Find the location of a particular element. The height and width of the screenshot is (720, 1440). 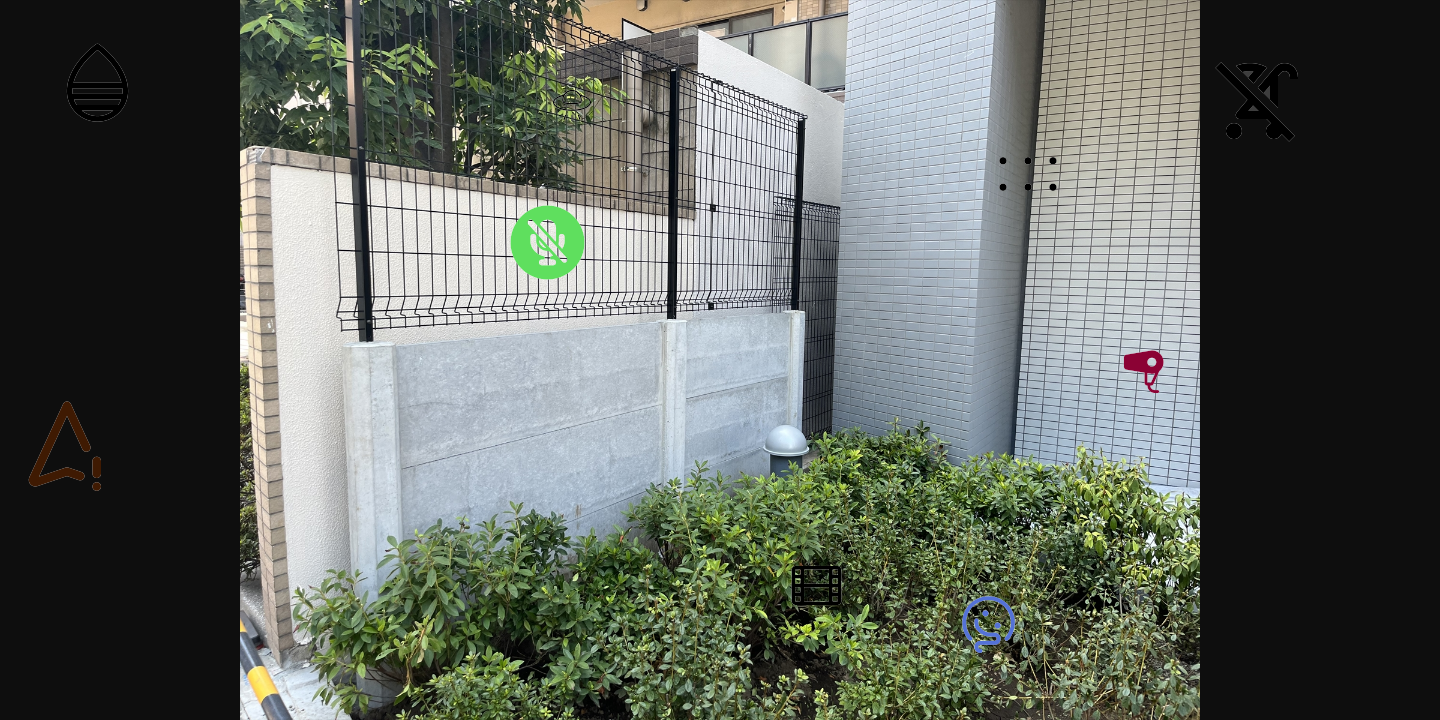

navigation error or route issue detected is located at coordinates (67, 444).